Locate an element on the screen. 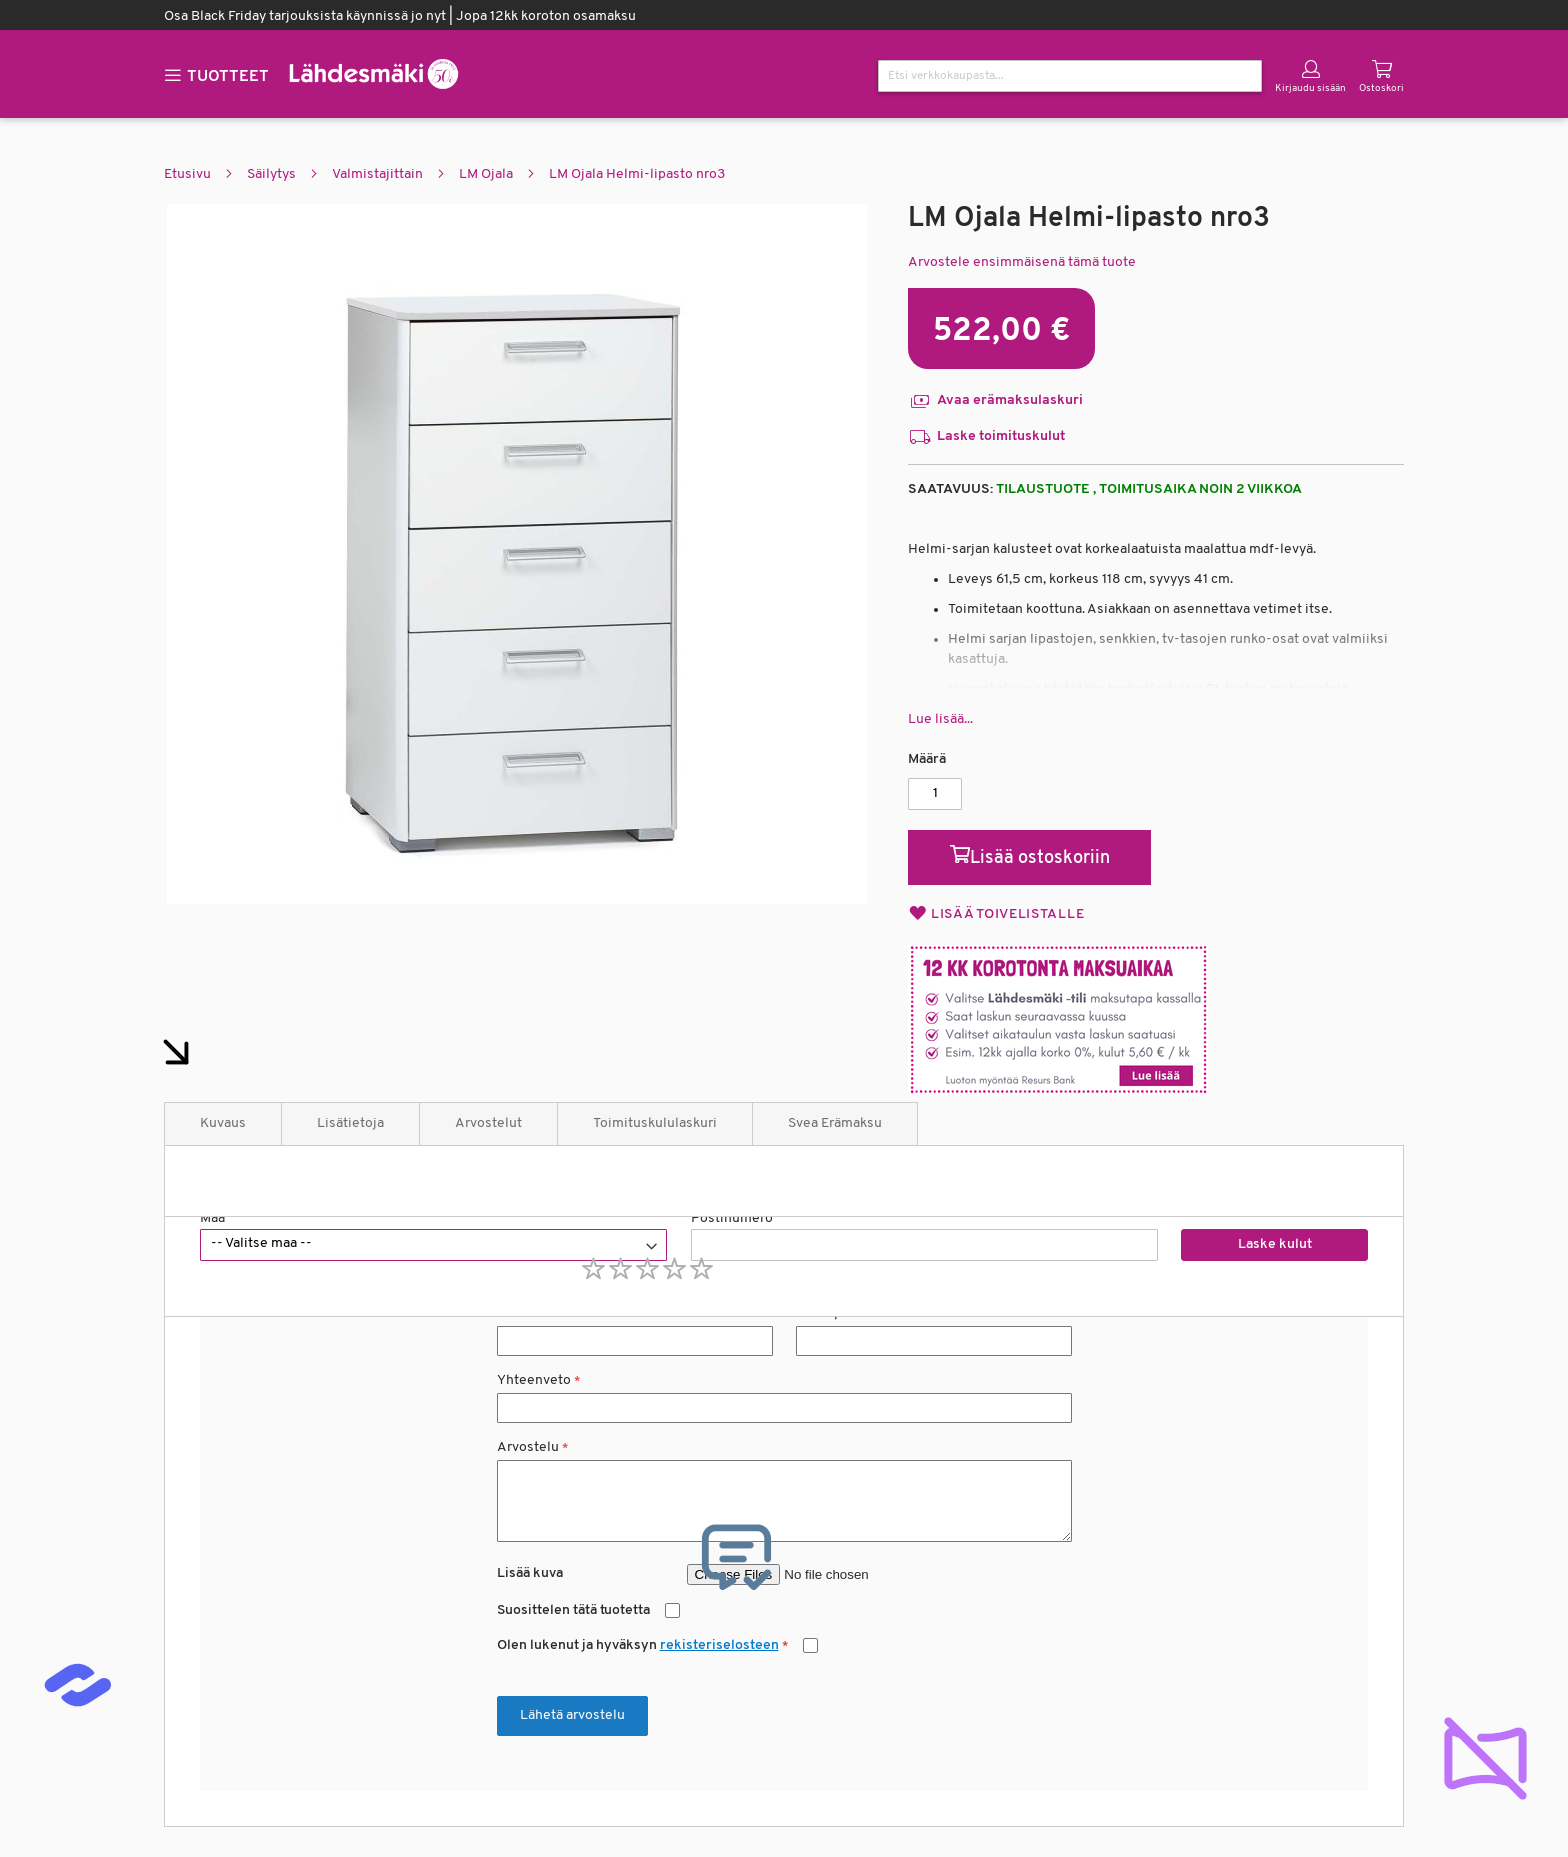 This screenshot has width=1568, height=1857. disable horizontal panorama mode is located at coordinates (1485, 1758).